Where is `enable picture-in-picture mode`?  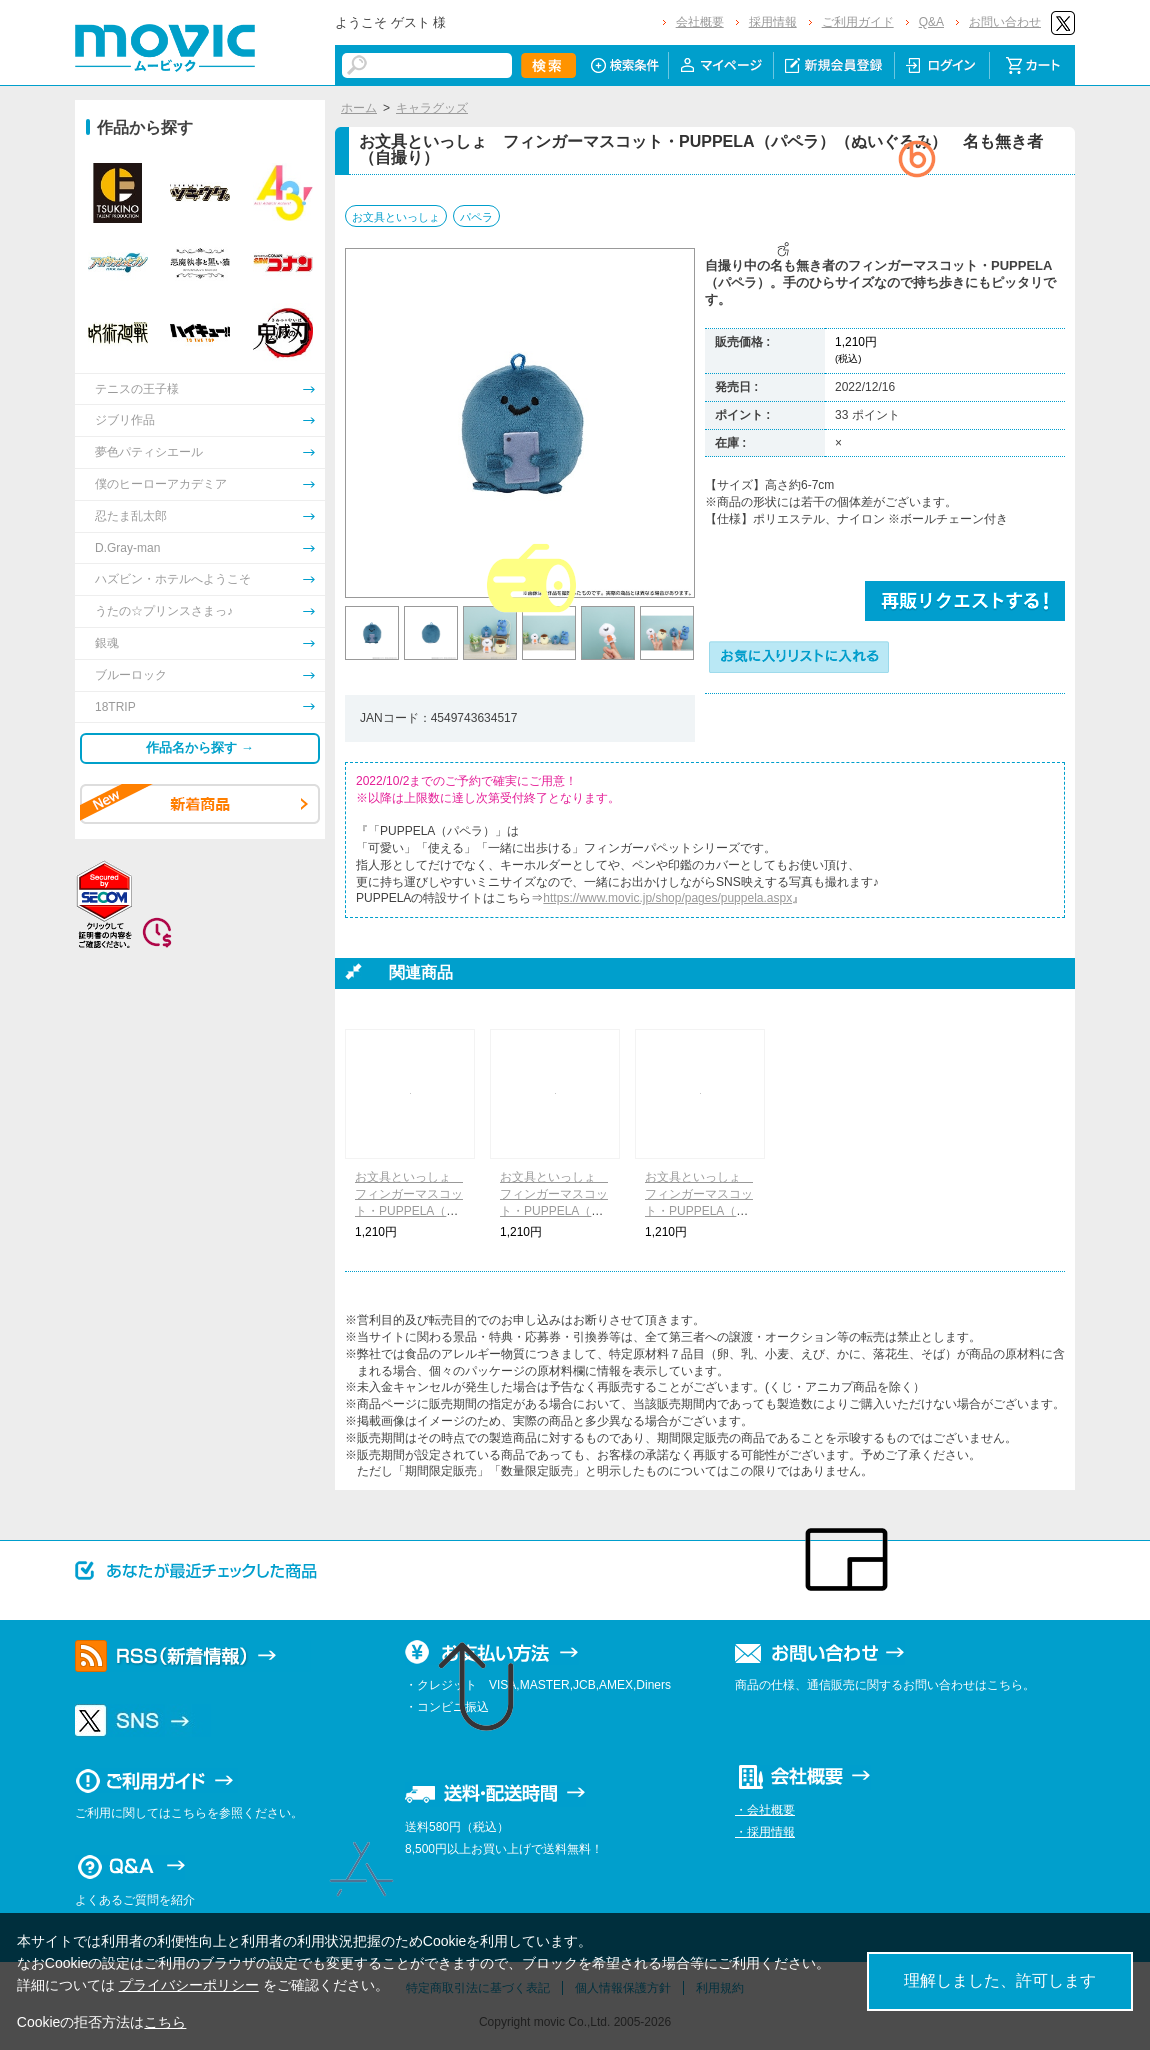 enable picture-in-picture mode is located at coordinates (846, 1559).